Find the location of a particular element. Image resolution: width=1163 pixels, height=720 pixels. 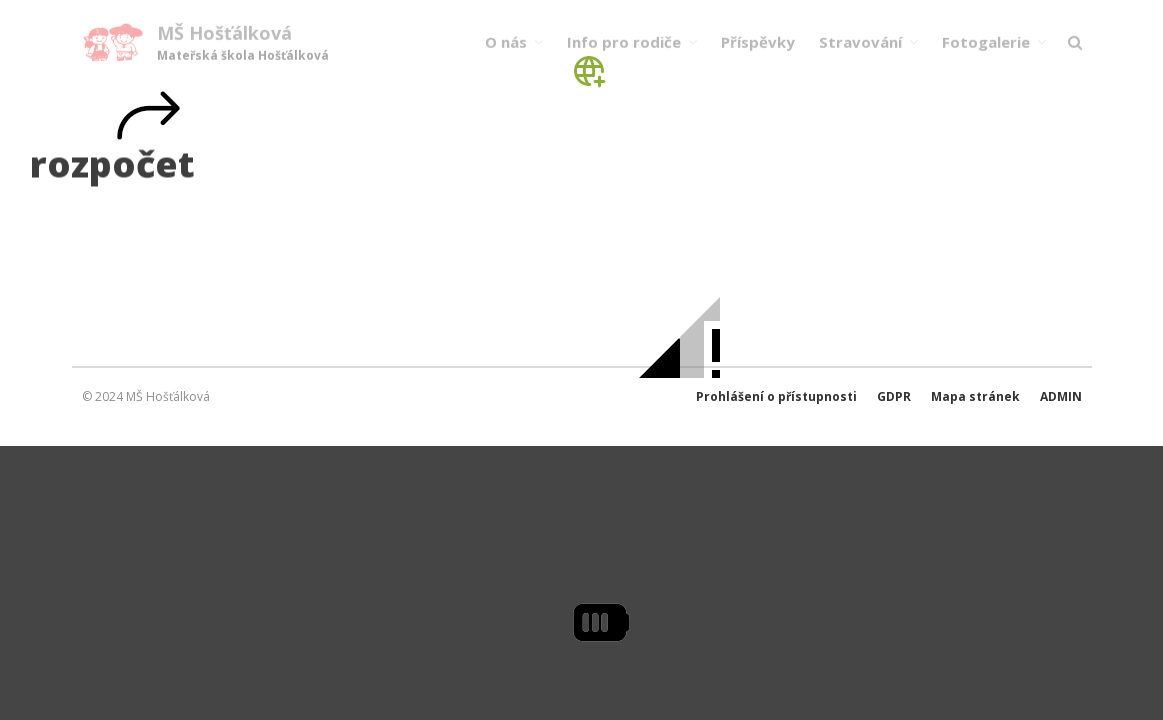

indicates battery at approximately 75% charge is located at coordinates (601, 622).